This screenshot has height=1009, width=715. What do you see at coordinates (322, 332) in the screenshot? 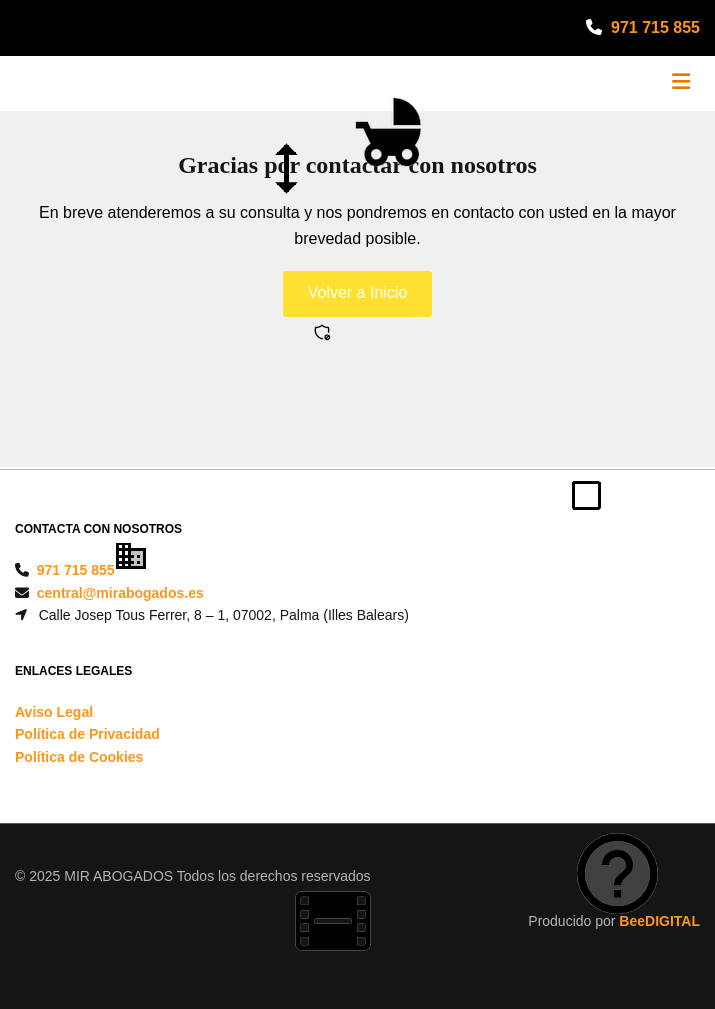
I see `cancel or disable security protection` at bounding box center [322, 332].